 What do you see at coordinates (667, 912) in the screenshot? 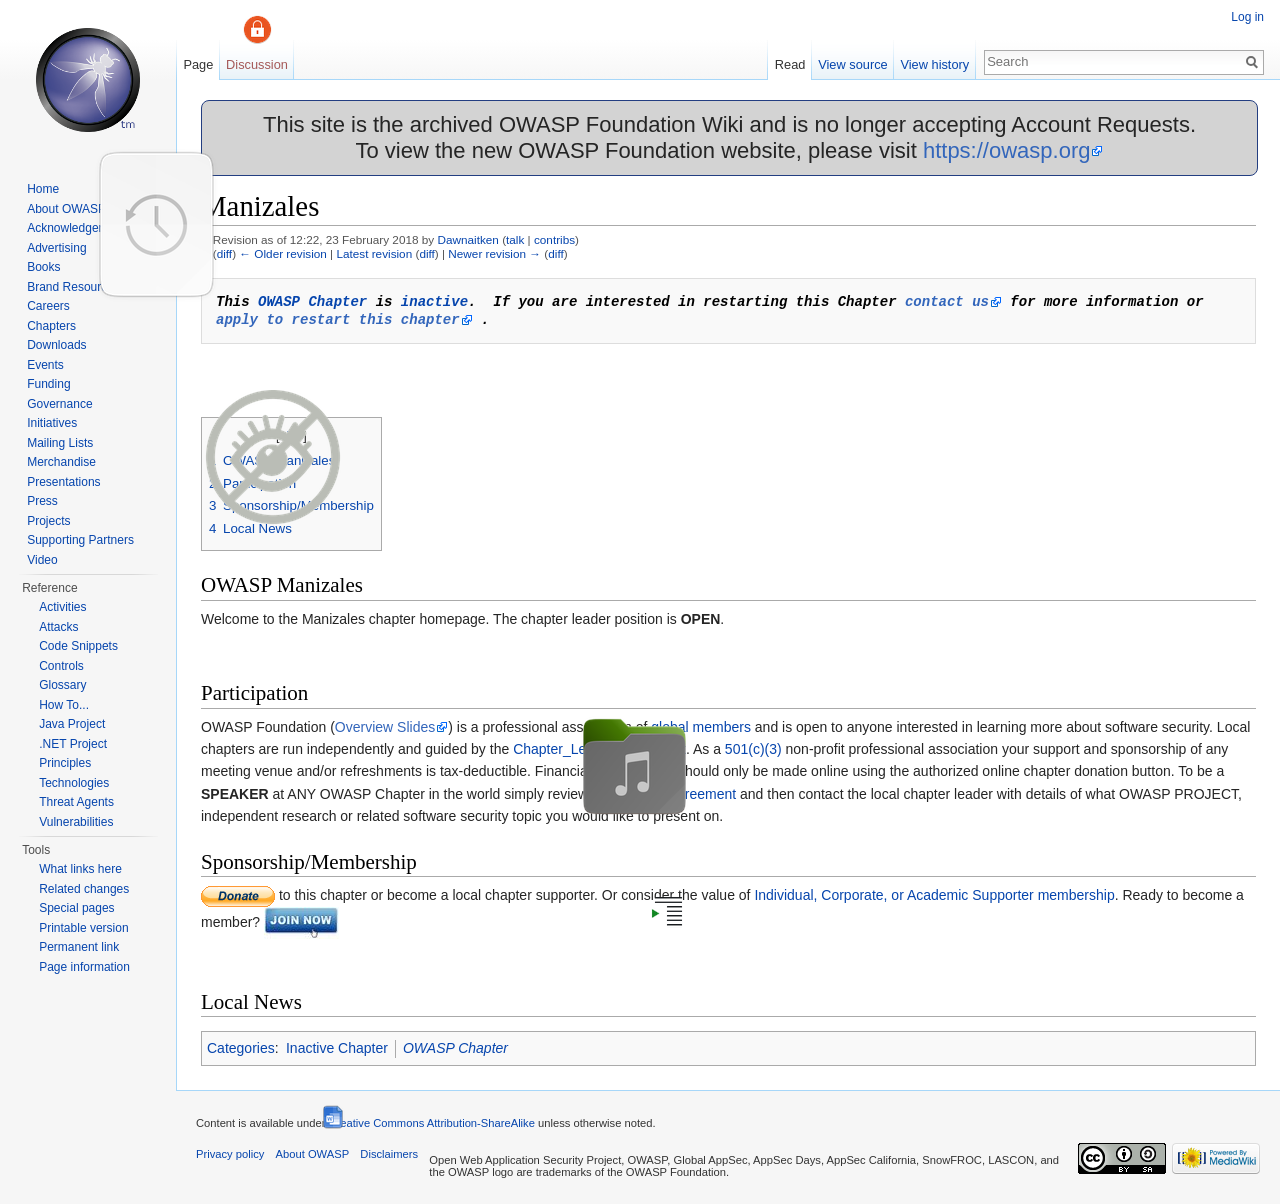
I see `increase text indentation` at bounding box center [667, 912].